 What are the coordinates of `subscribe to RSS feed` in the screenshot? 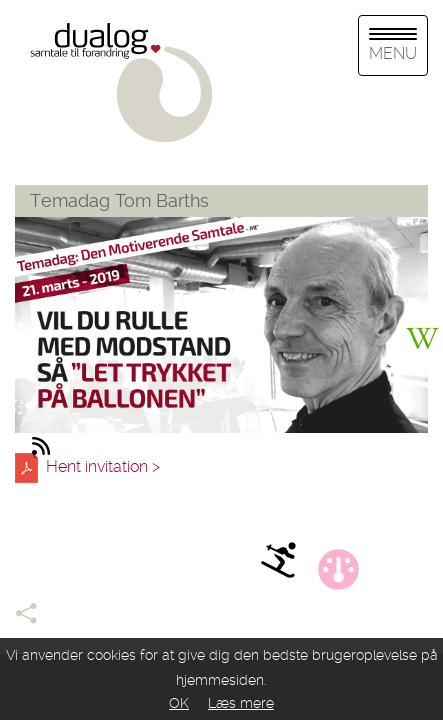 It's located at (41, 446).